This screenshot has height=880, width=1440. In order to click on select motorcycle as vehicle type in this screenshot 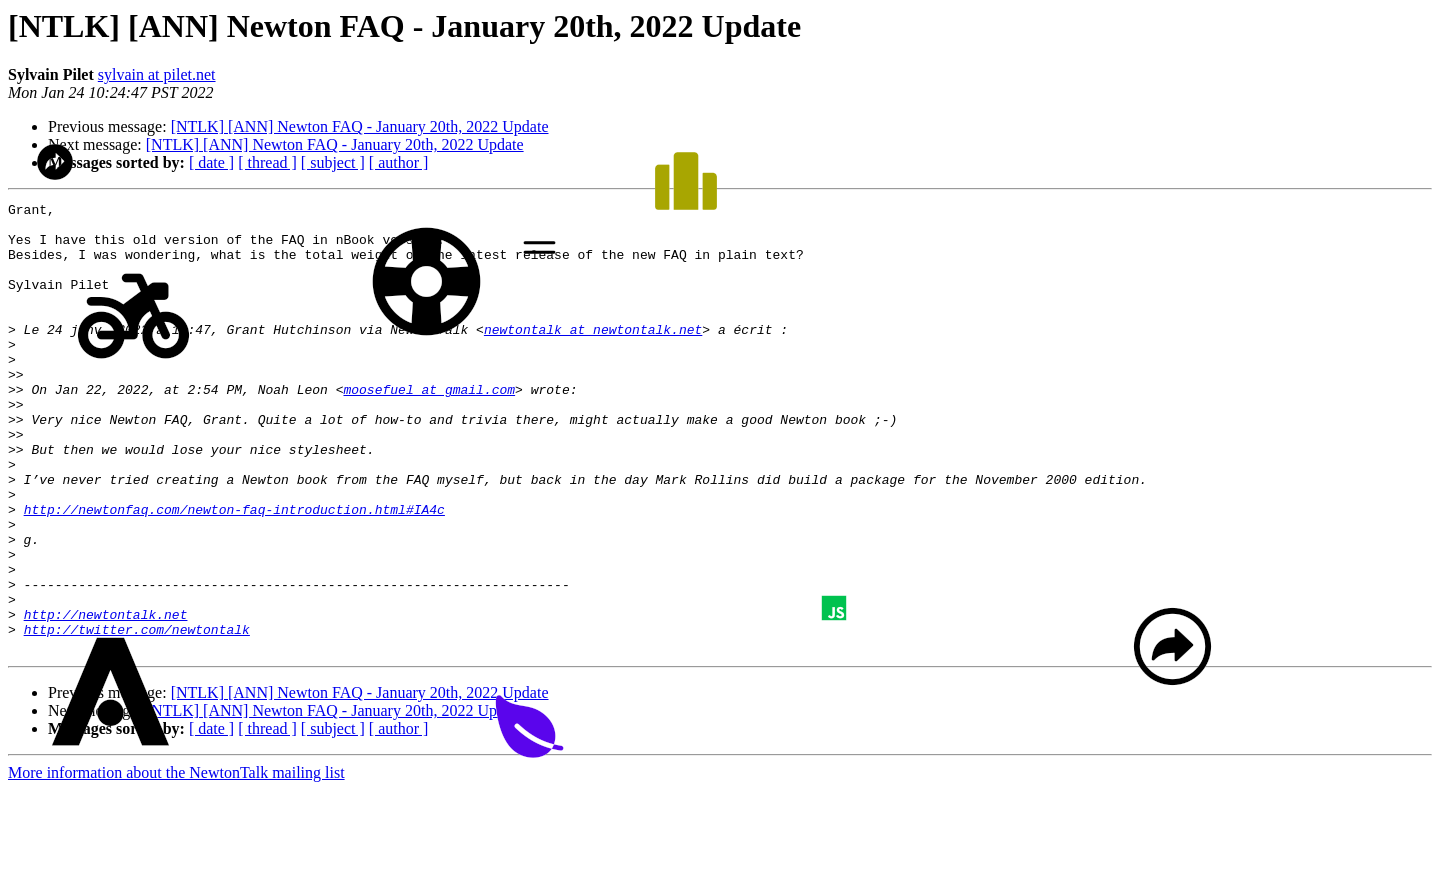, I will do `click(133, 317)`.